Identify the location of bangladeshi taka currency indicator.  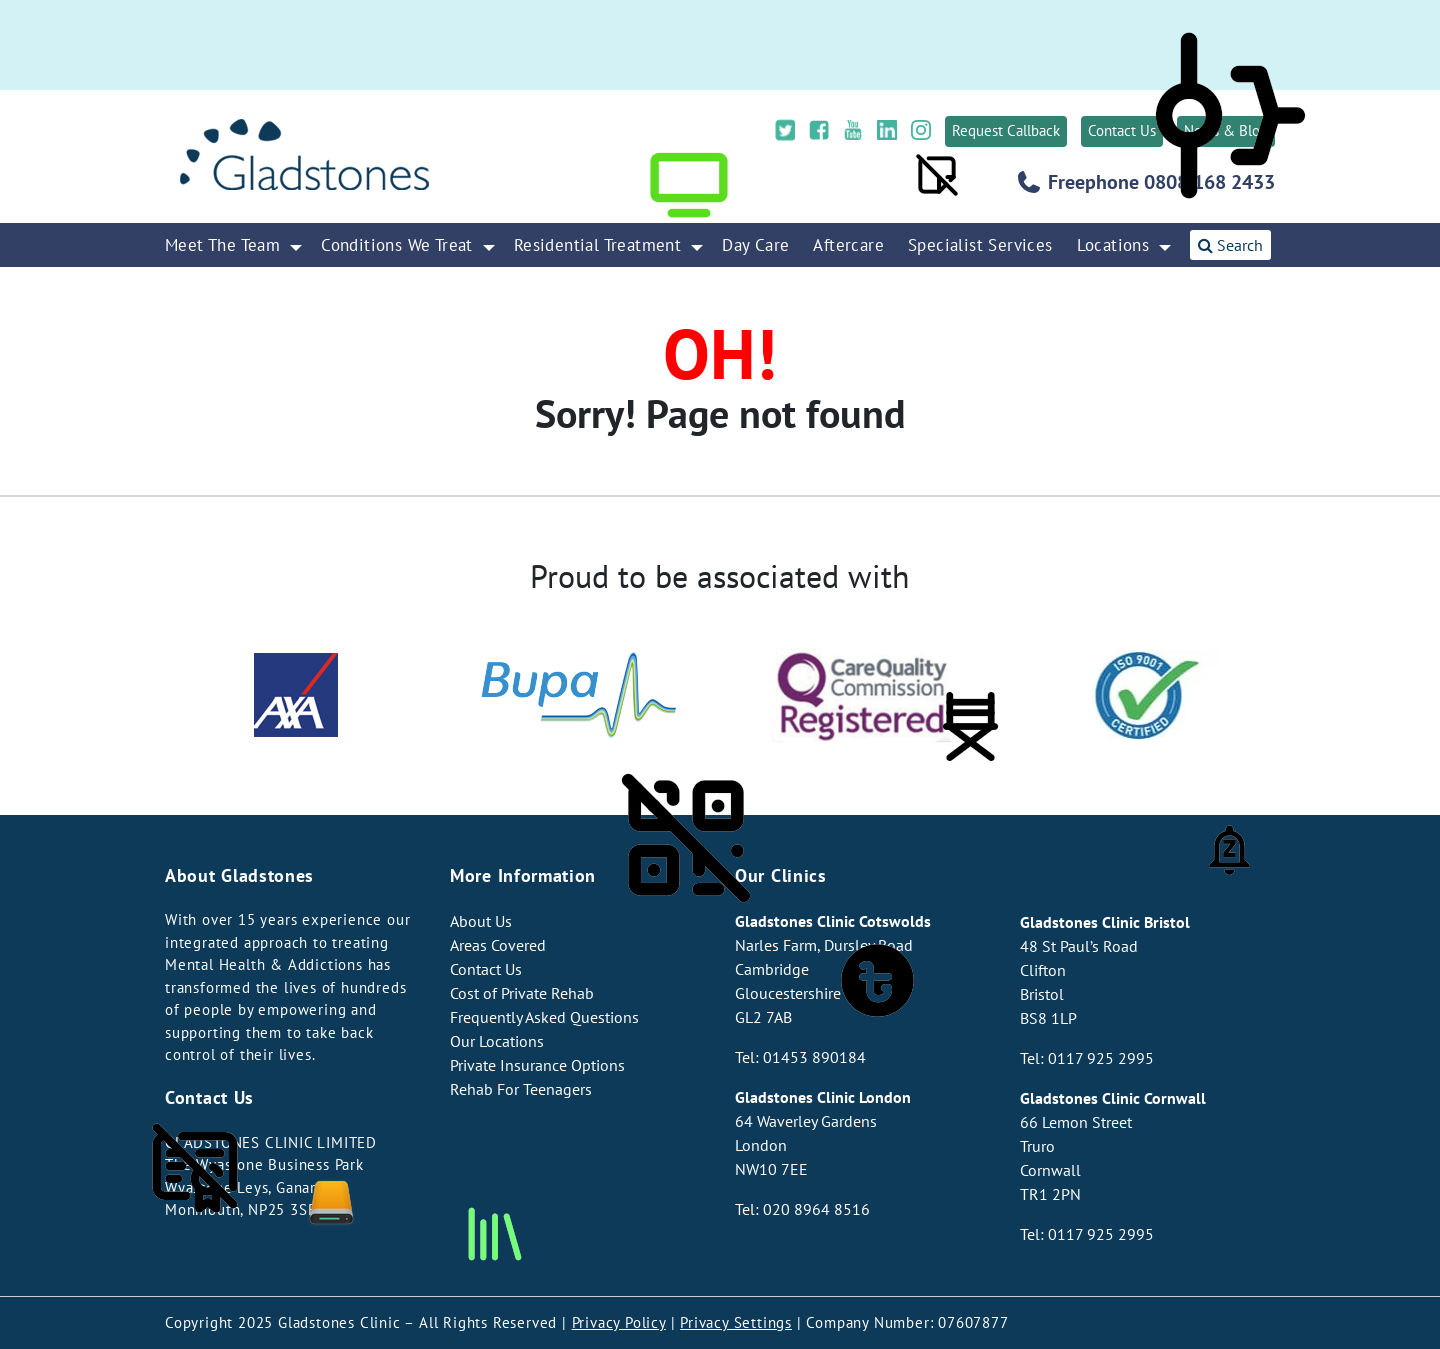
(877, 980).